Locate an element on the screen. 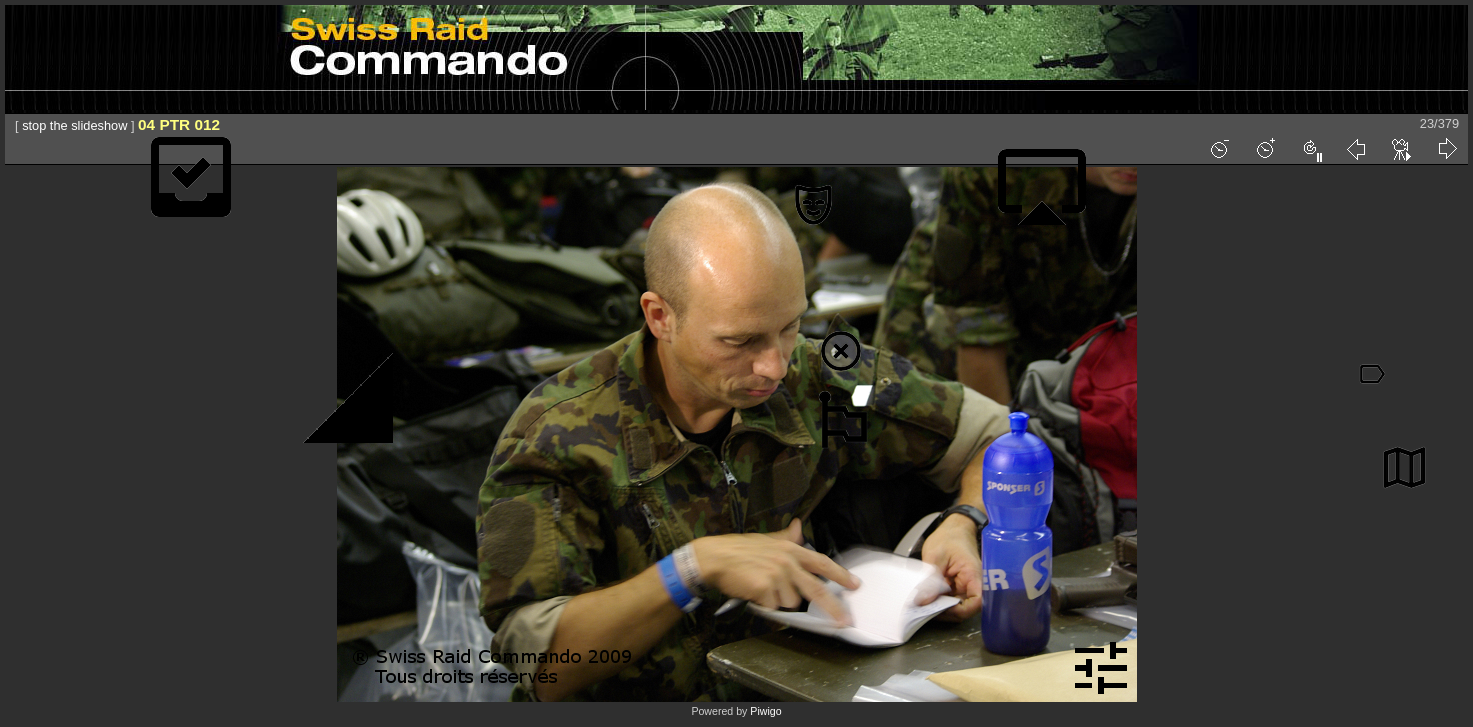 This screenshot has height=727, width=1473. access flag emoji or country symbols is located at coordinates (843, 421).